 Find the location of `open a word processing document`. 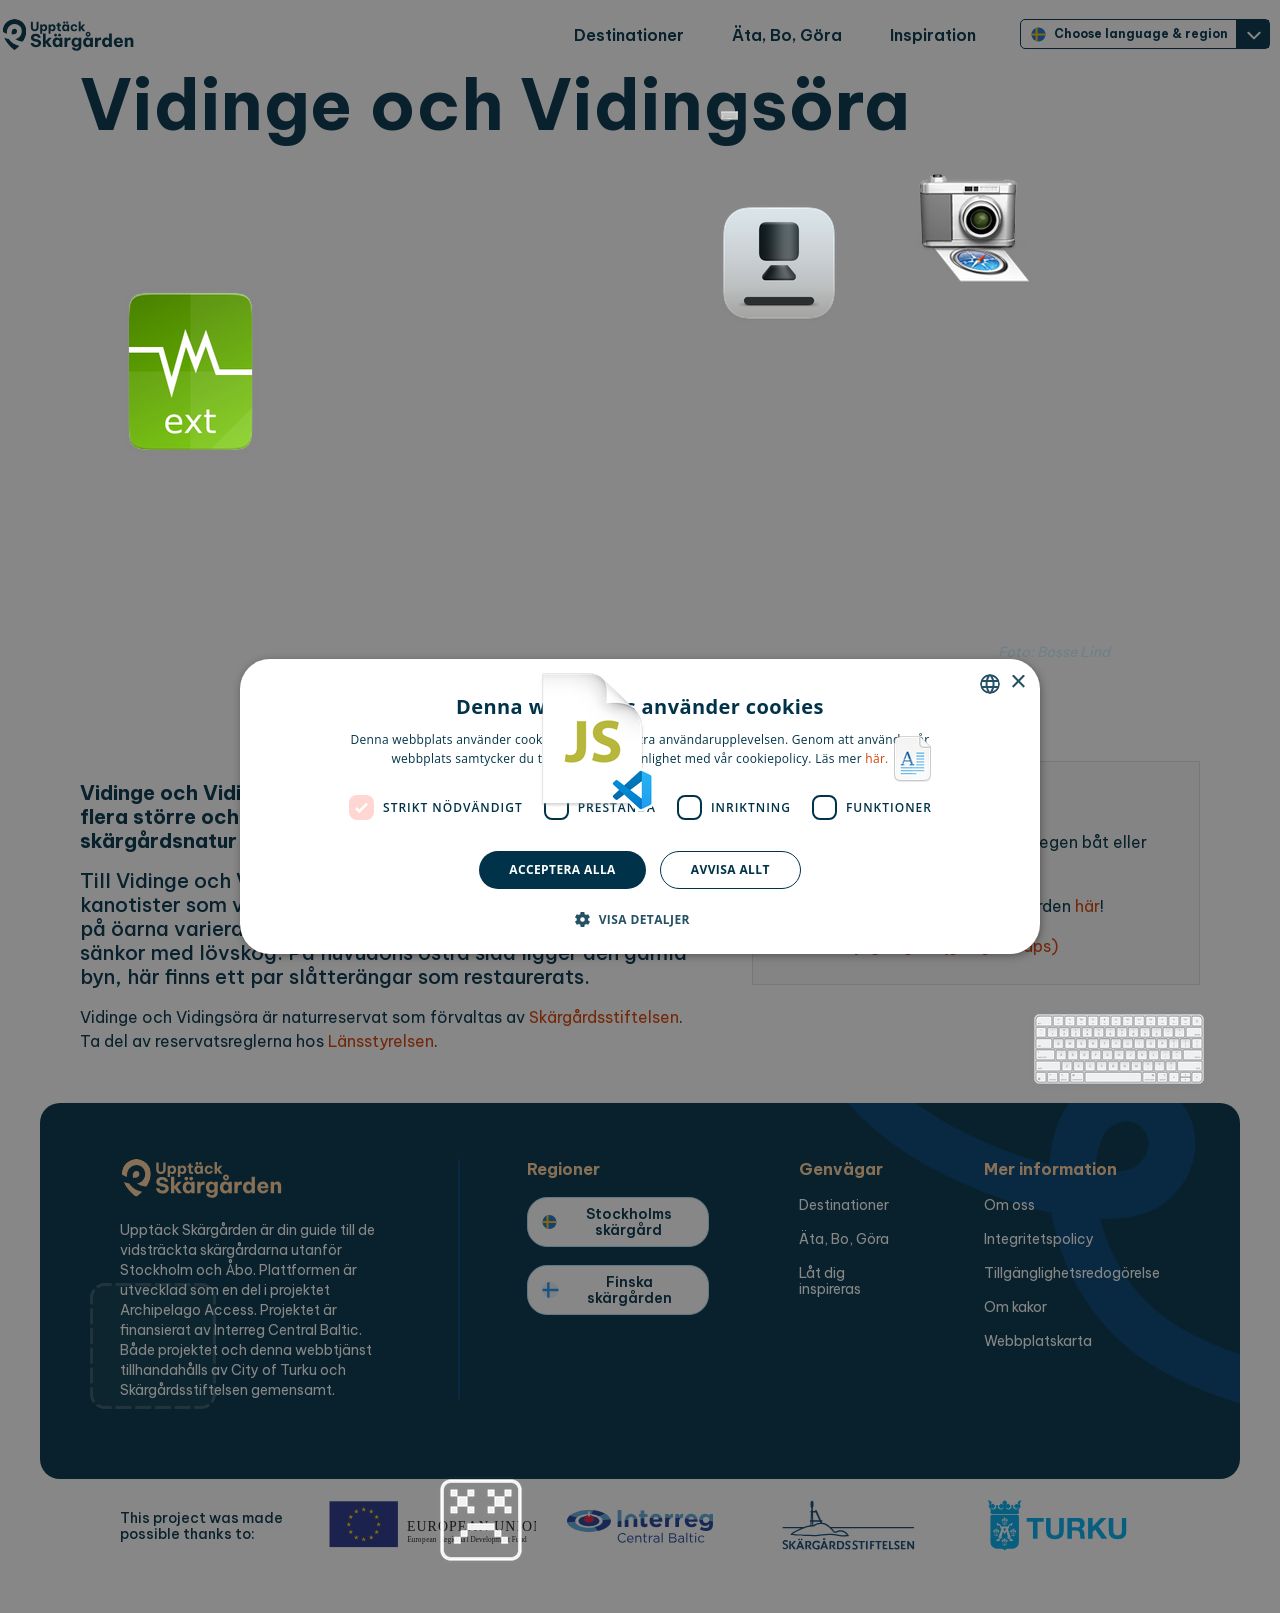

open a word processing document is located at coordinates (912, 758).